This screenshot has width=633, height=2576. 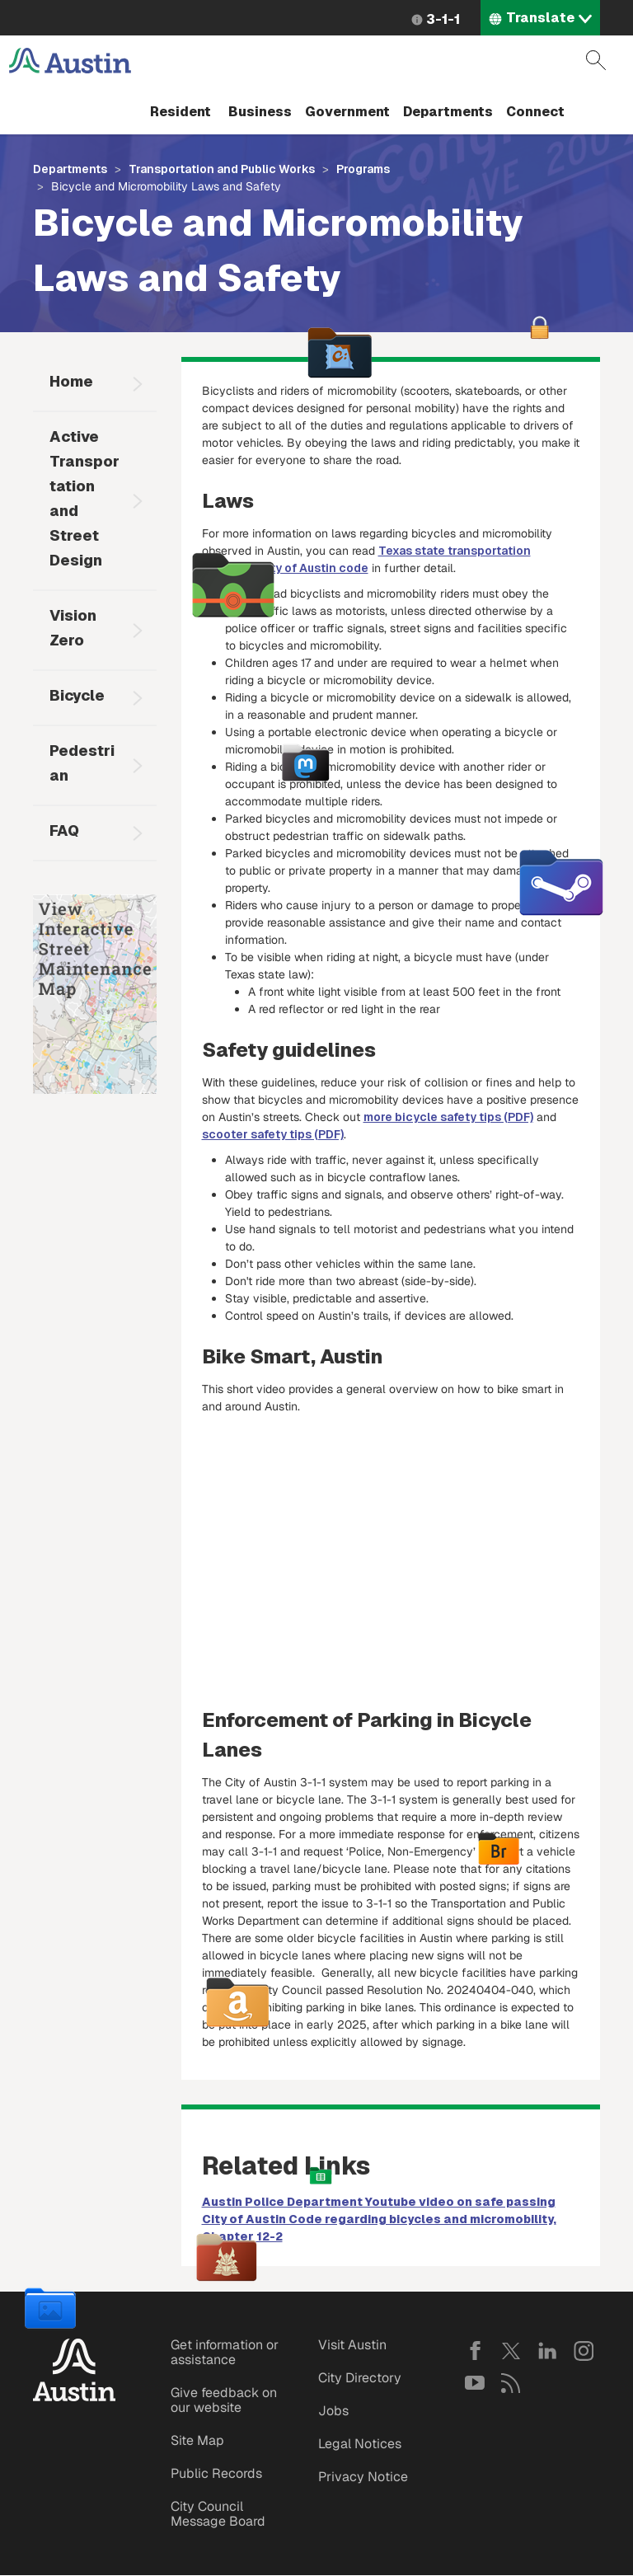 I want to click on open folder containing Google Sheets files, so click(x=321, y=2176).